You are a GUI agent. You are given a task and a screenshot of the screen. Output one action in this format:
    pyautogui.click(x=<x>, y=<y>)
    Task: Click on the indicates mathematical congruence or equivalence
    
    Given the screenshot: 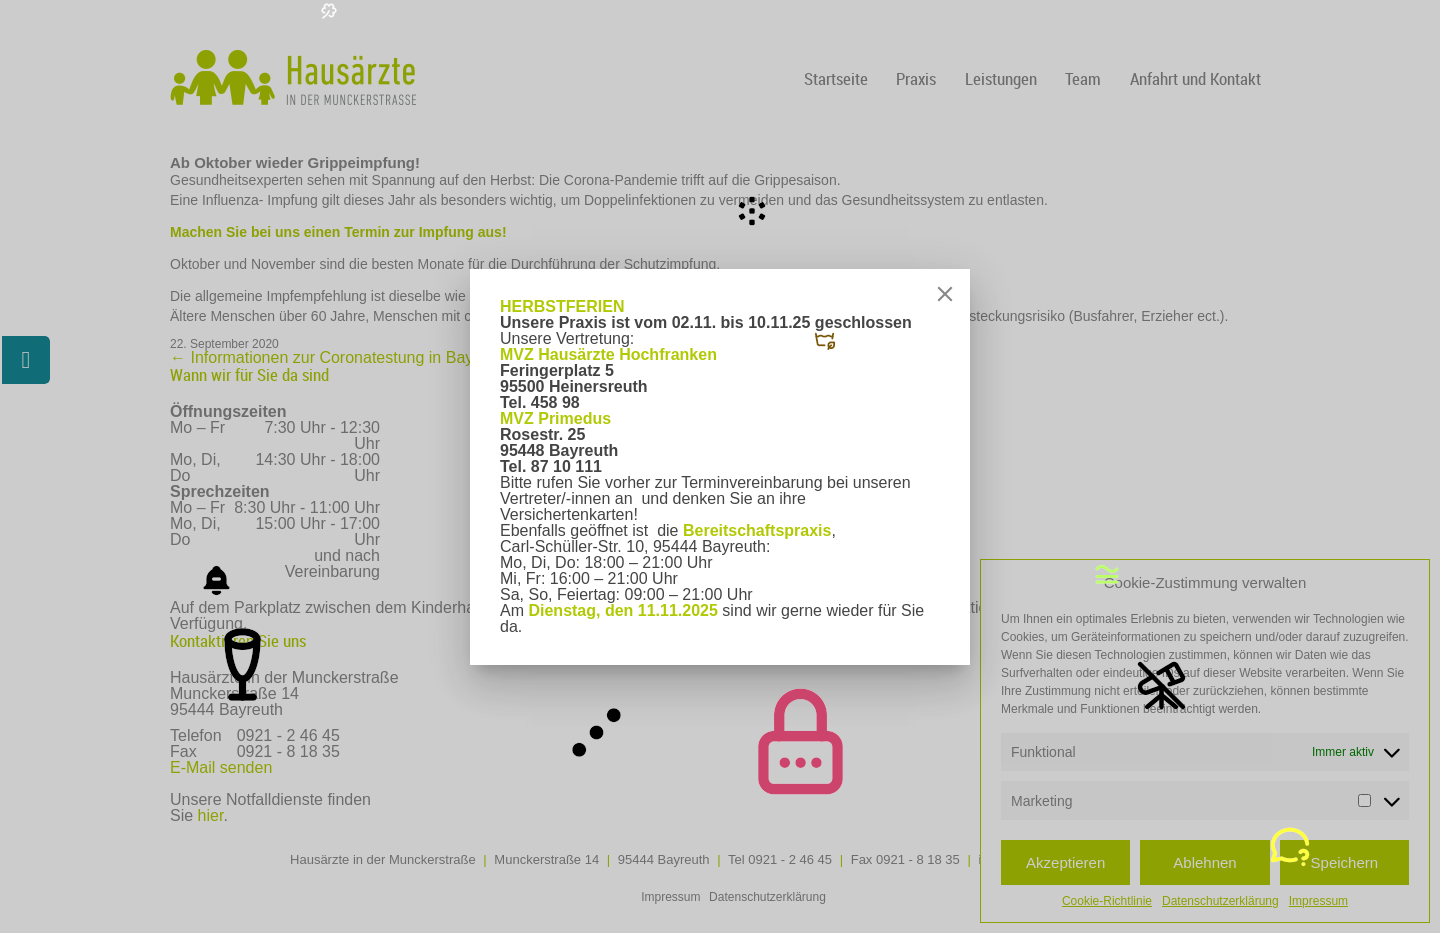 What is the action you would take?
    pyautogui.click(x=1107, y=575)
    